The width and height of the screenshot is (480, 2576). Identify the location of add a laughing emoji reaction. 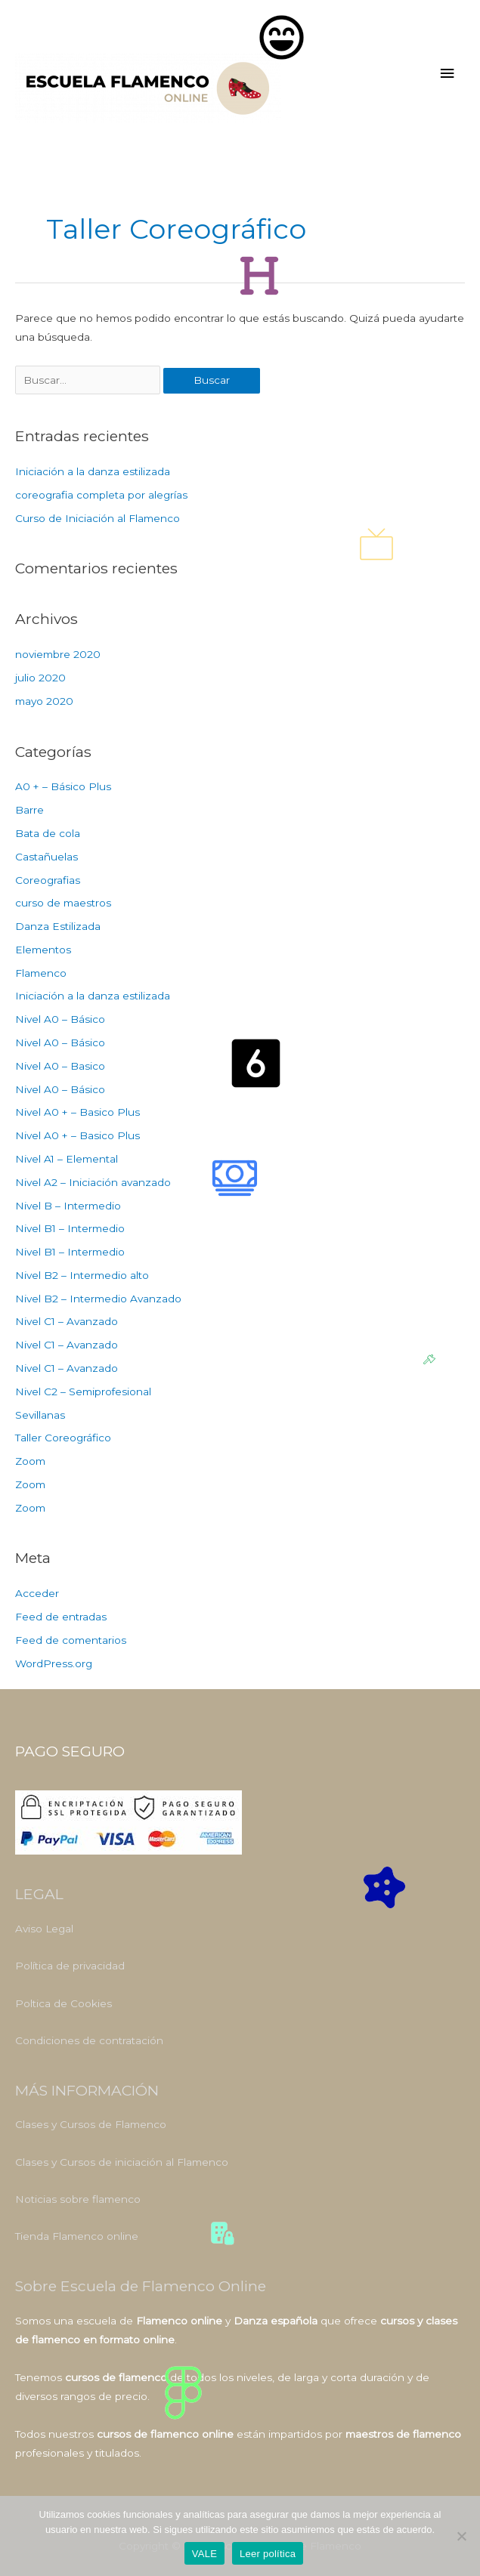
(281, 37).